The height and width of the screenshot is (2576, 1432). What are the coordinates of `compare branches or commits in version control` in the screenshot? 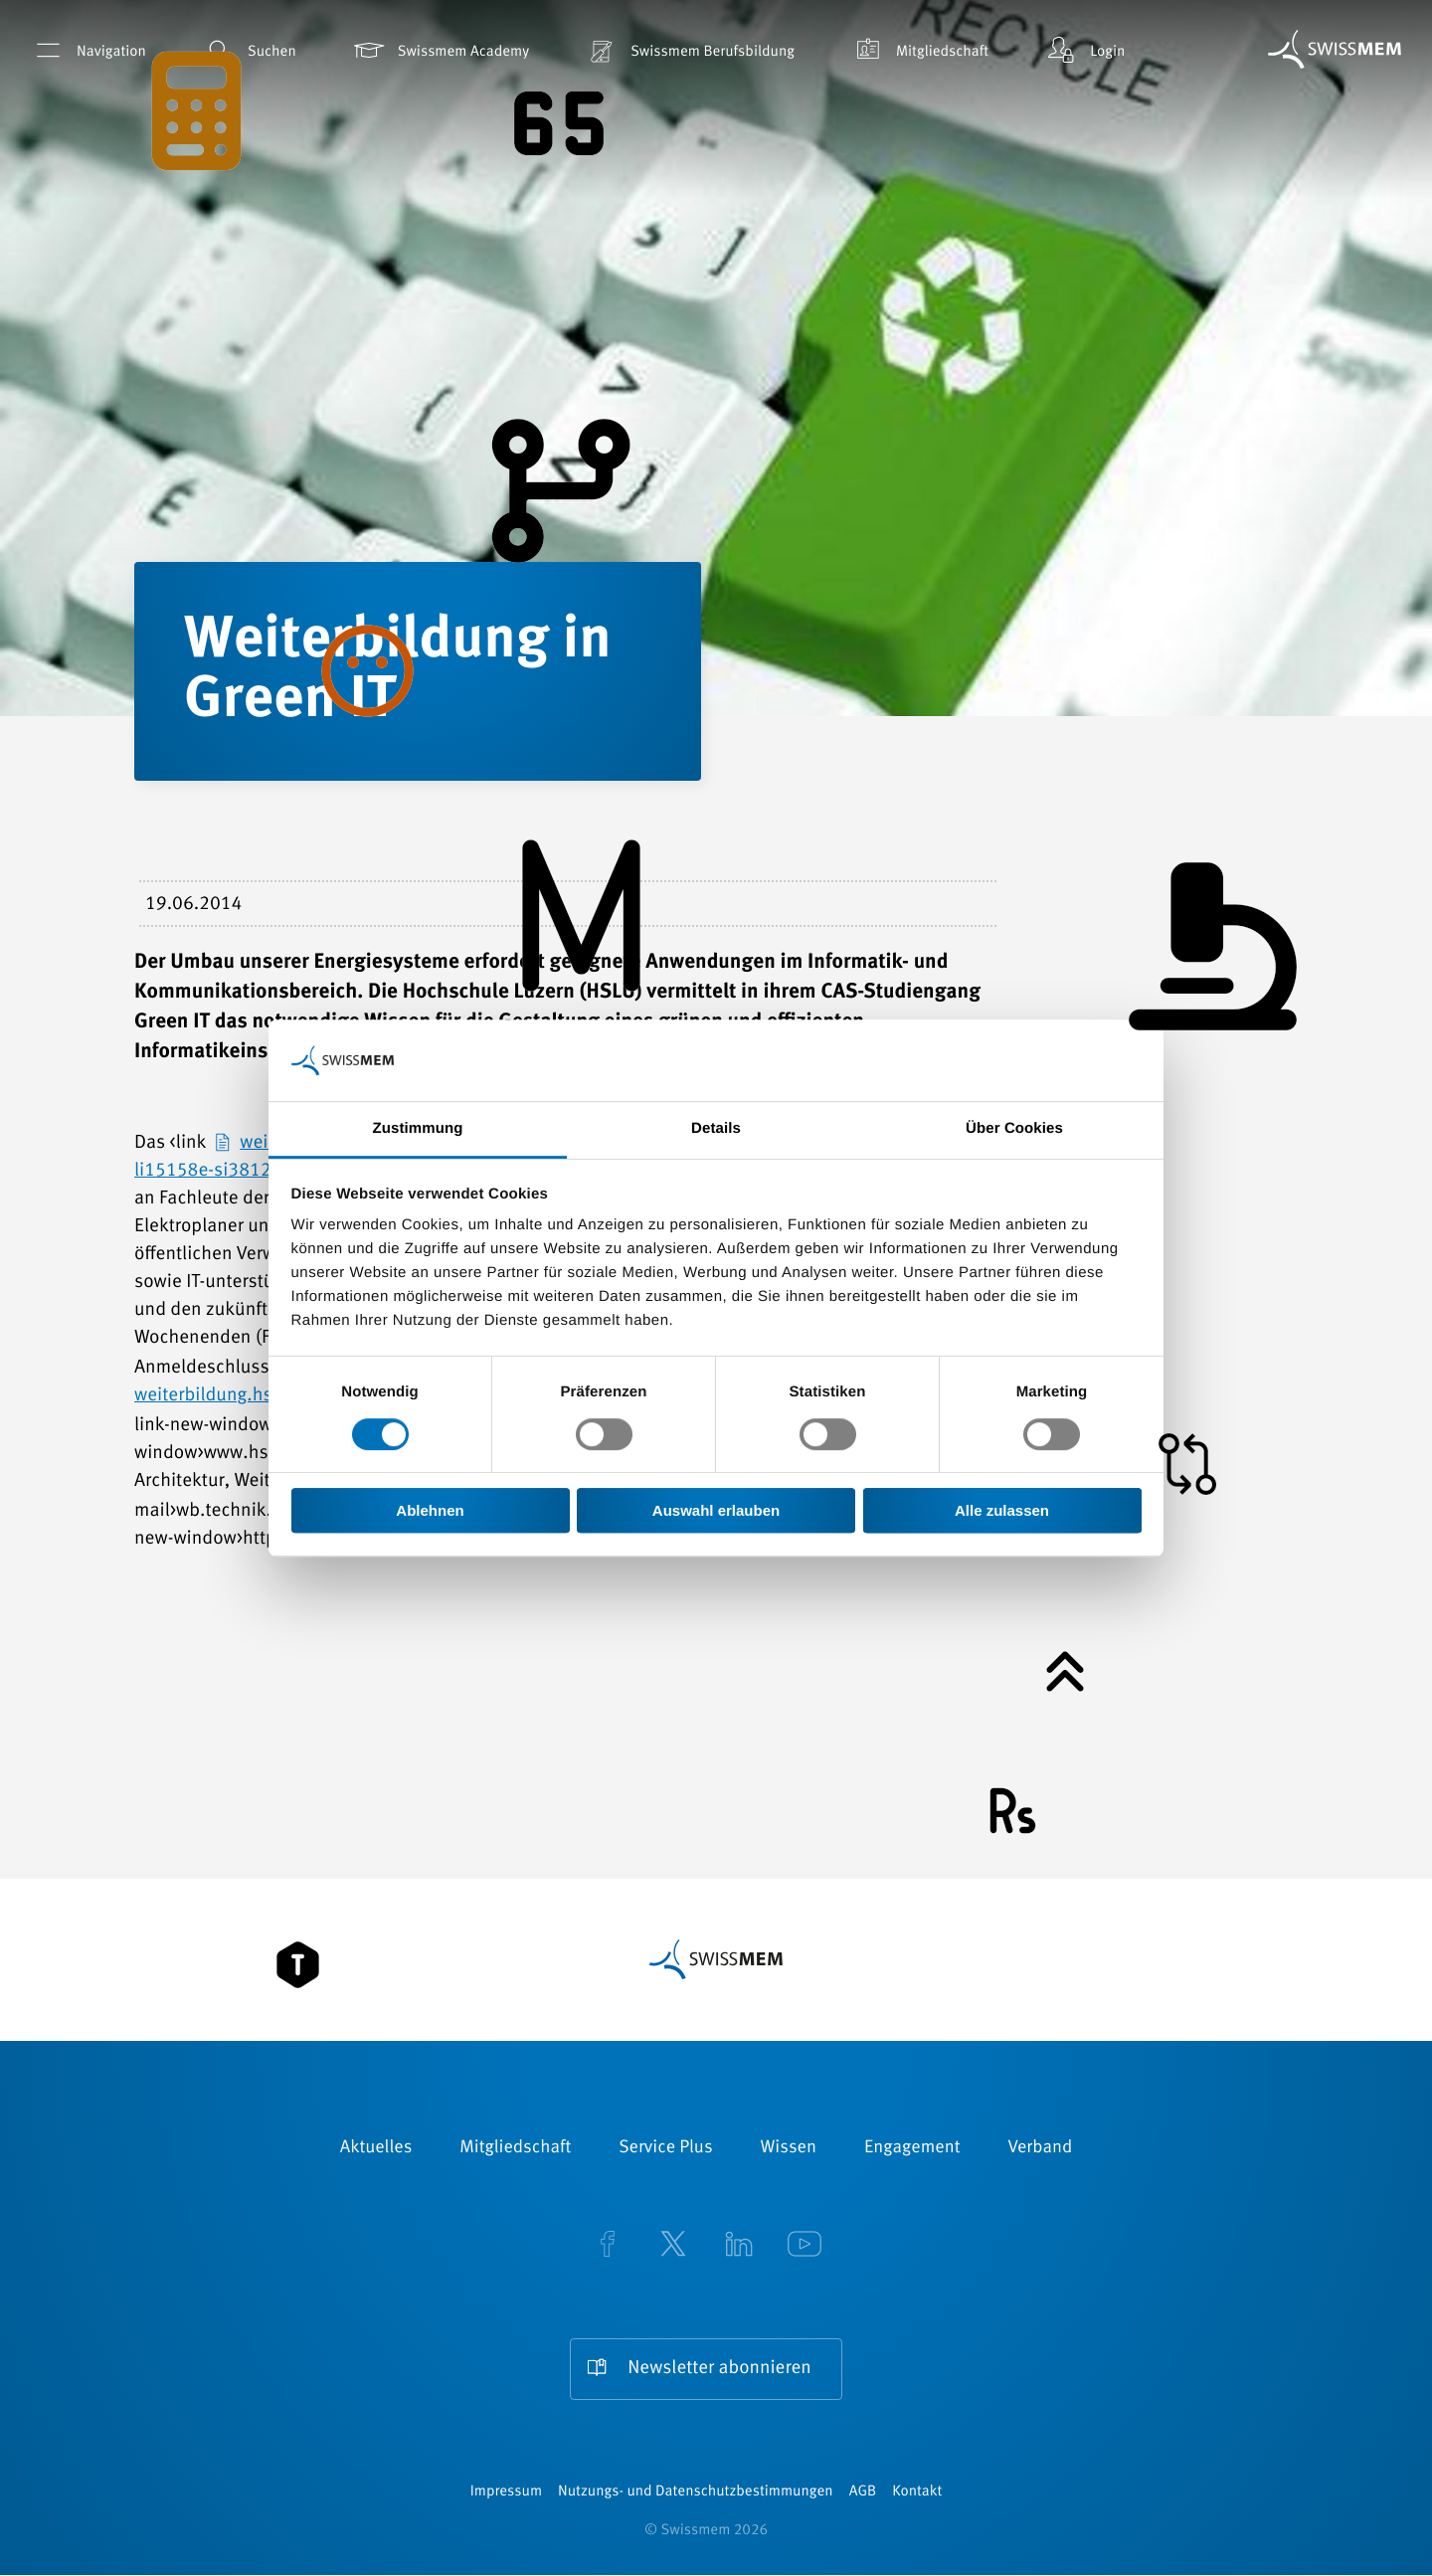 It's located at (1187, 1462).